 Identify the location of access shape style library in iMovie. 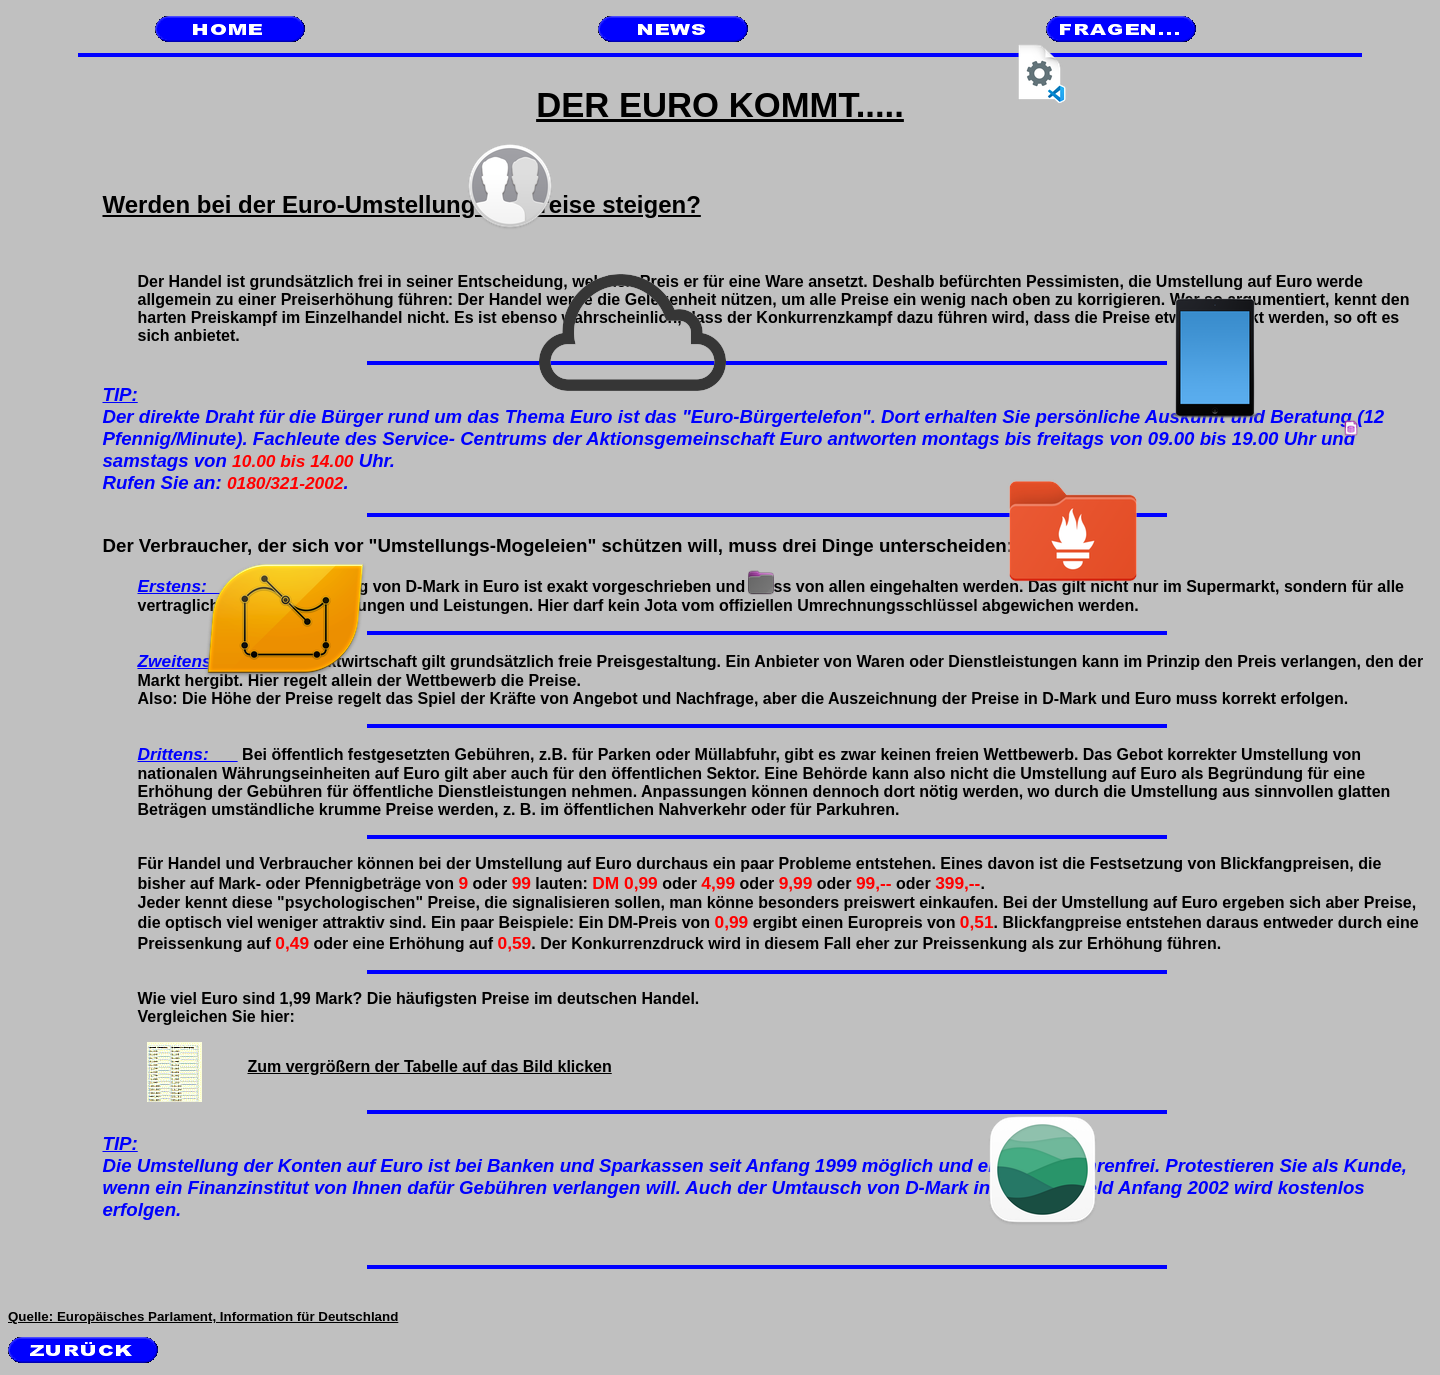
(285, 618).